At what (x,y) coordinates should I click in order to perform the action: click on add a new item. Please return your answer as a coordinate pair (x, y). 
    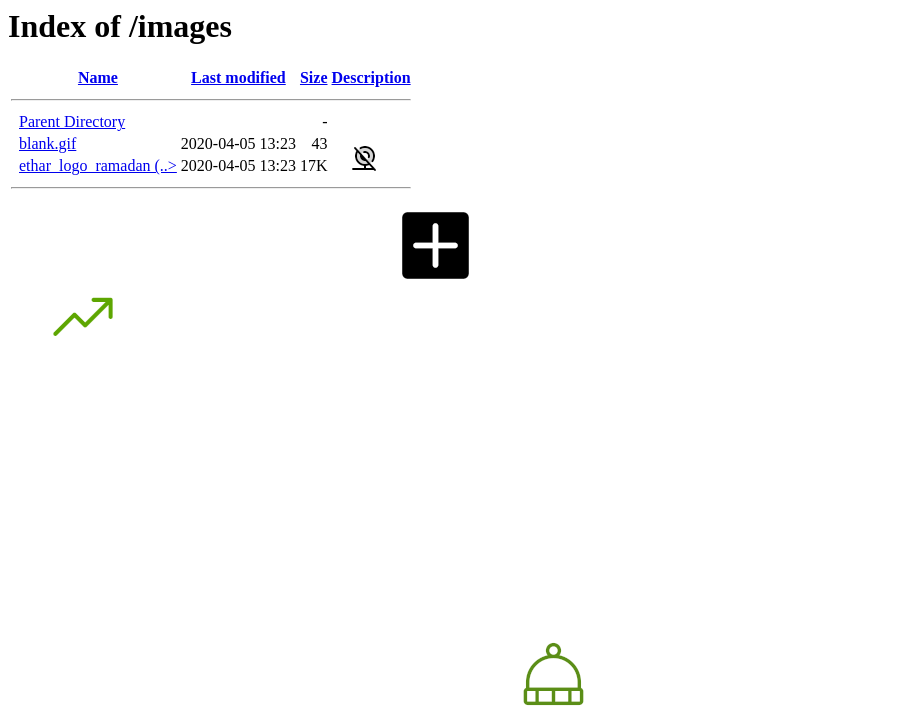
    Looking at the image, I should click on (435, 245).